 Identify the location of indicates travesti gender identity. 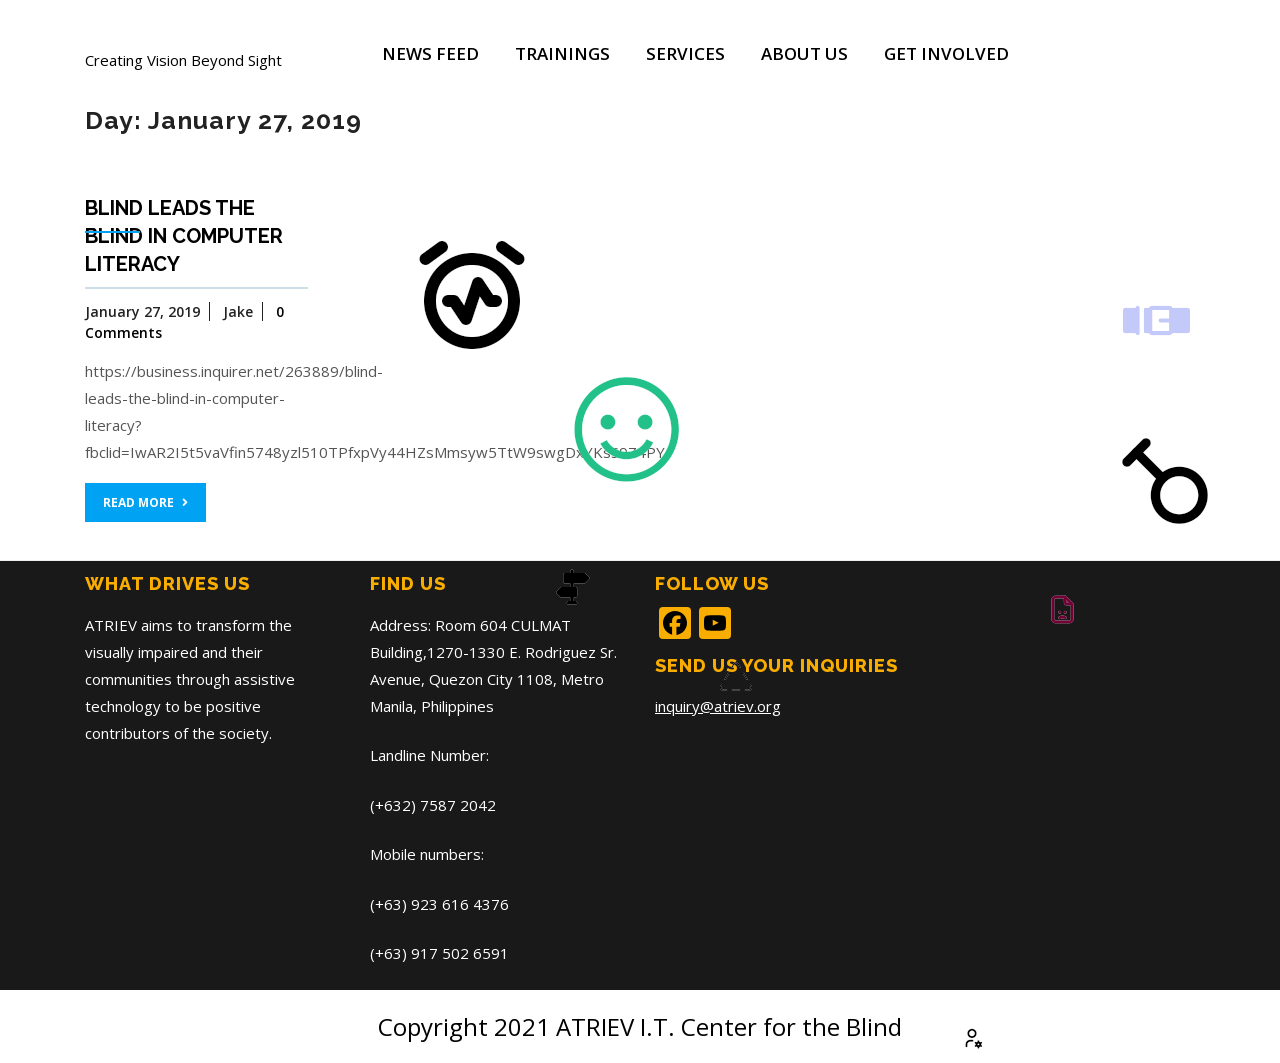
(1165, 481).